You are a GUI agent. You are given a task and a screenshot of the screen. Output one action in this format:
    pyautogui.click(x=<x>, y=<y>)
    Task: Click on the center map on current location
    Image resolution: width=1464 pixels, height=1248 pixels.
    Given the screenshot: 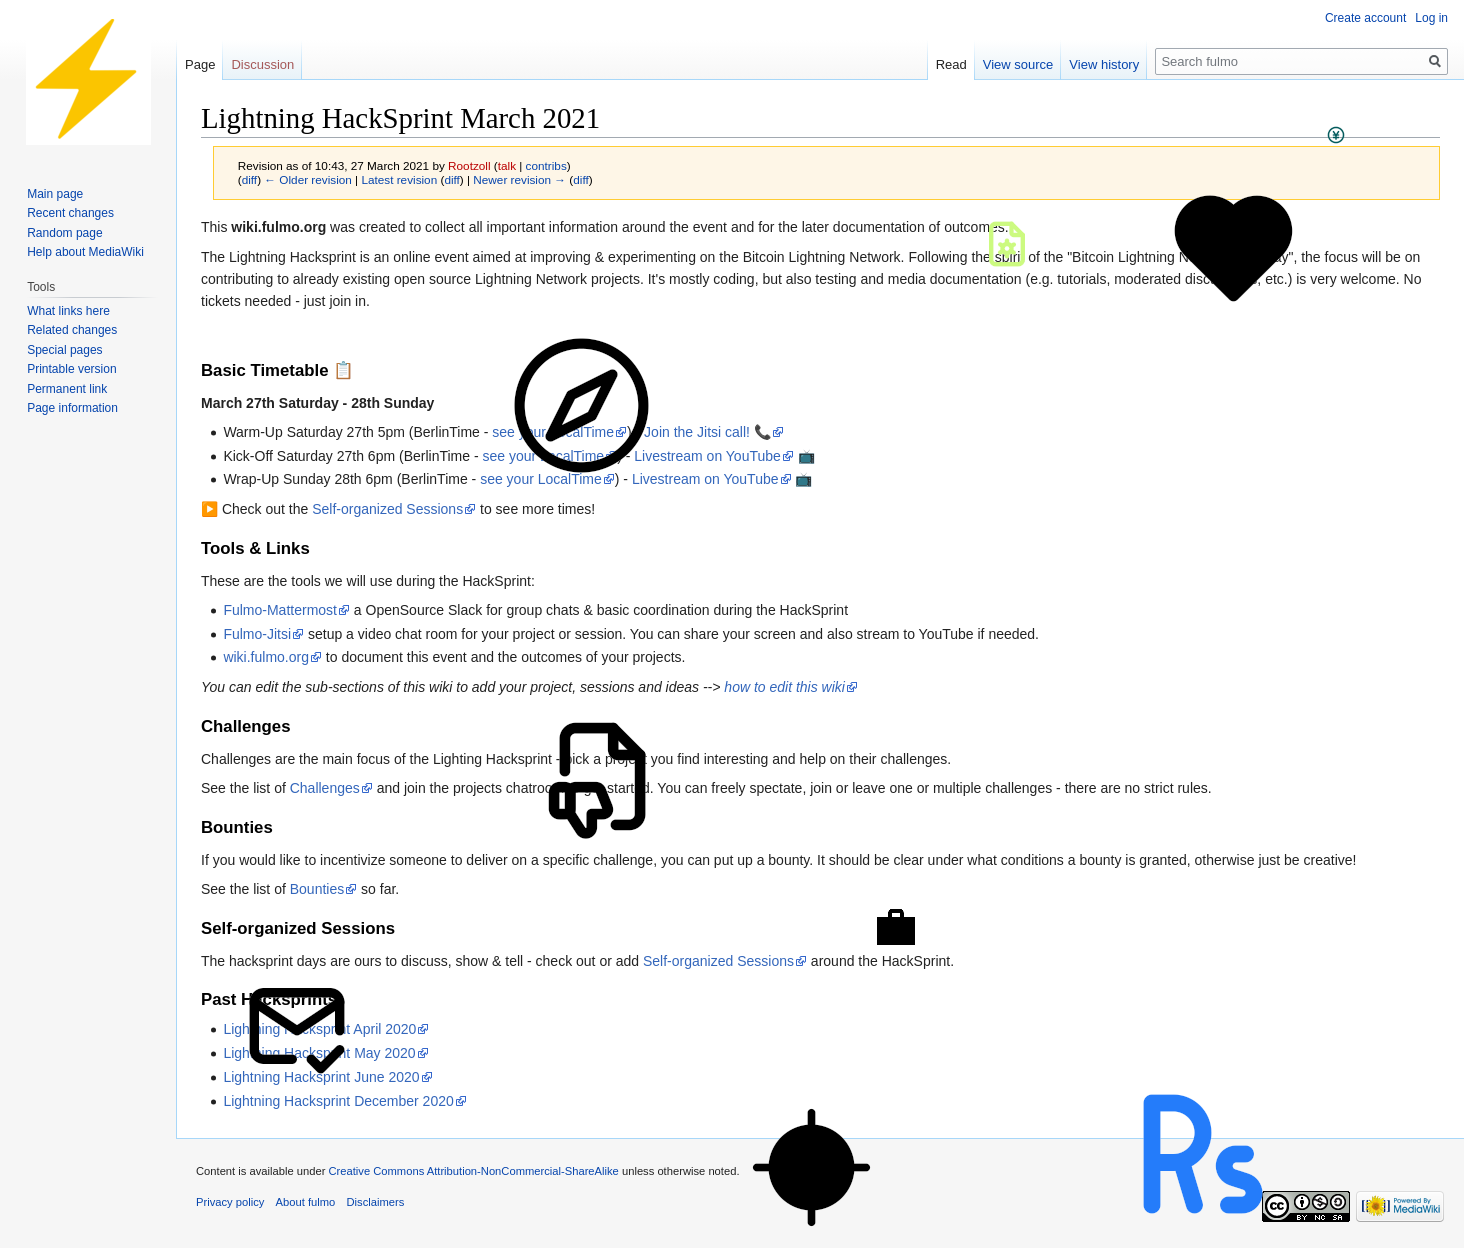 What is the action you would take?
    pyautogui.click(x=811, y=1167)
    